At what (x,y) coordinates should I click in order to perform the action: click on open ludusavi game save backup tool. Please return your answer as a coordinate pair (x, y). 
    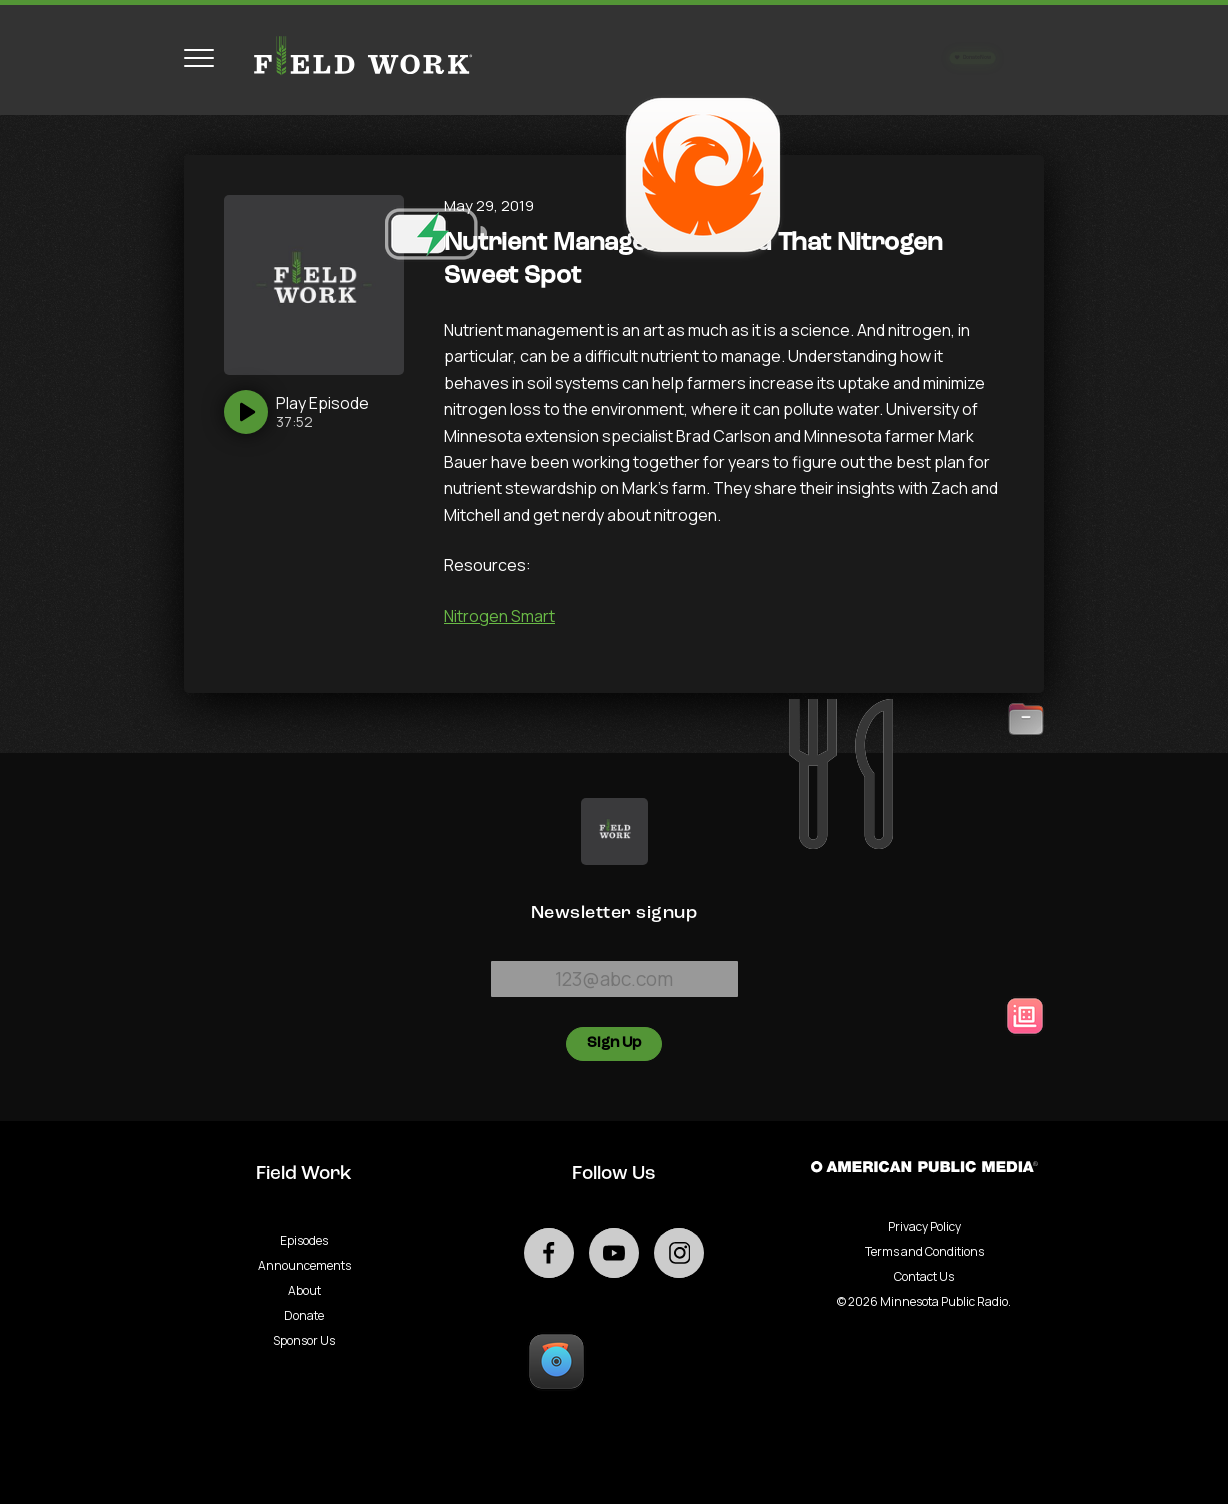
    Looking at the image, I should click on (1025, 1016).